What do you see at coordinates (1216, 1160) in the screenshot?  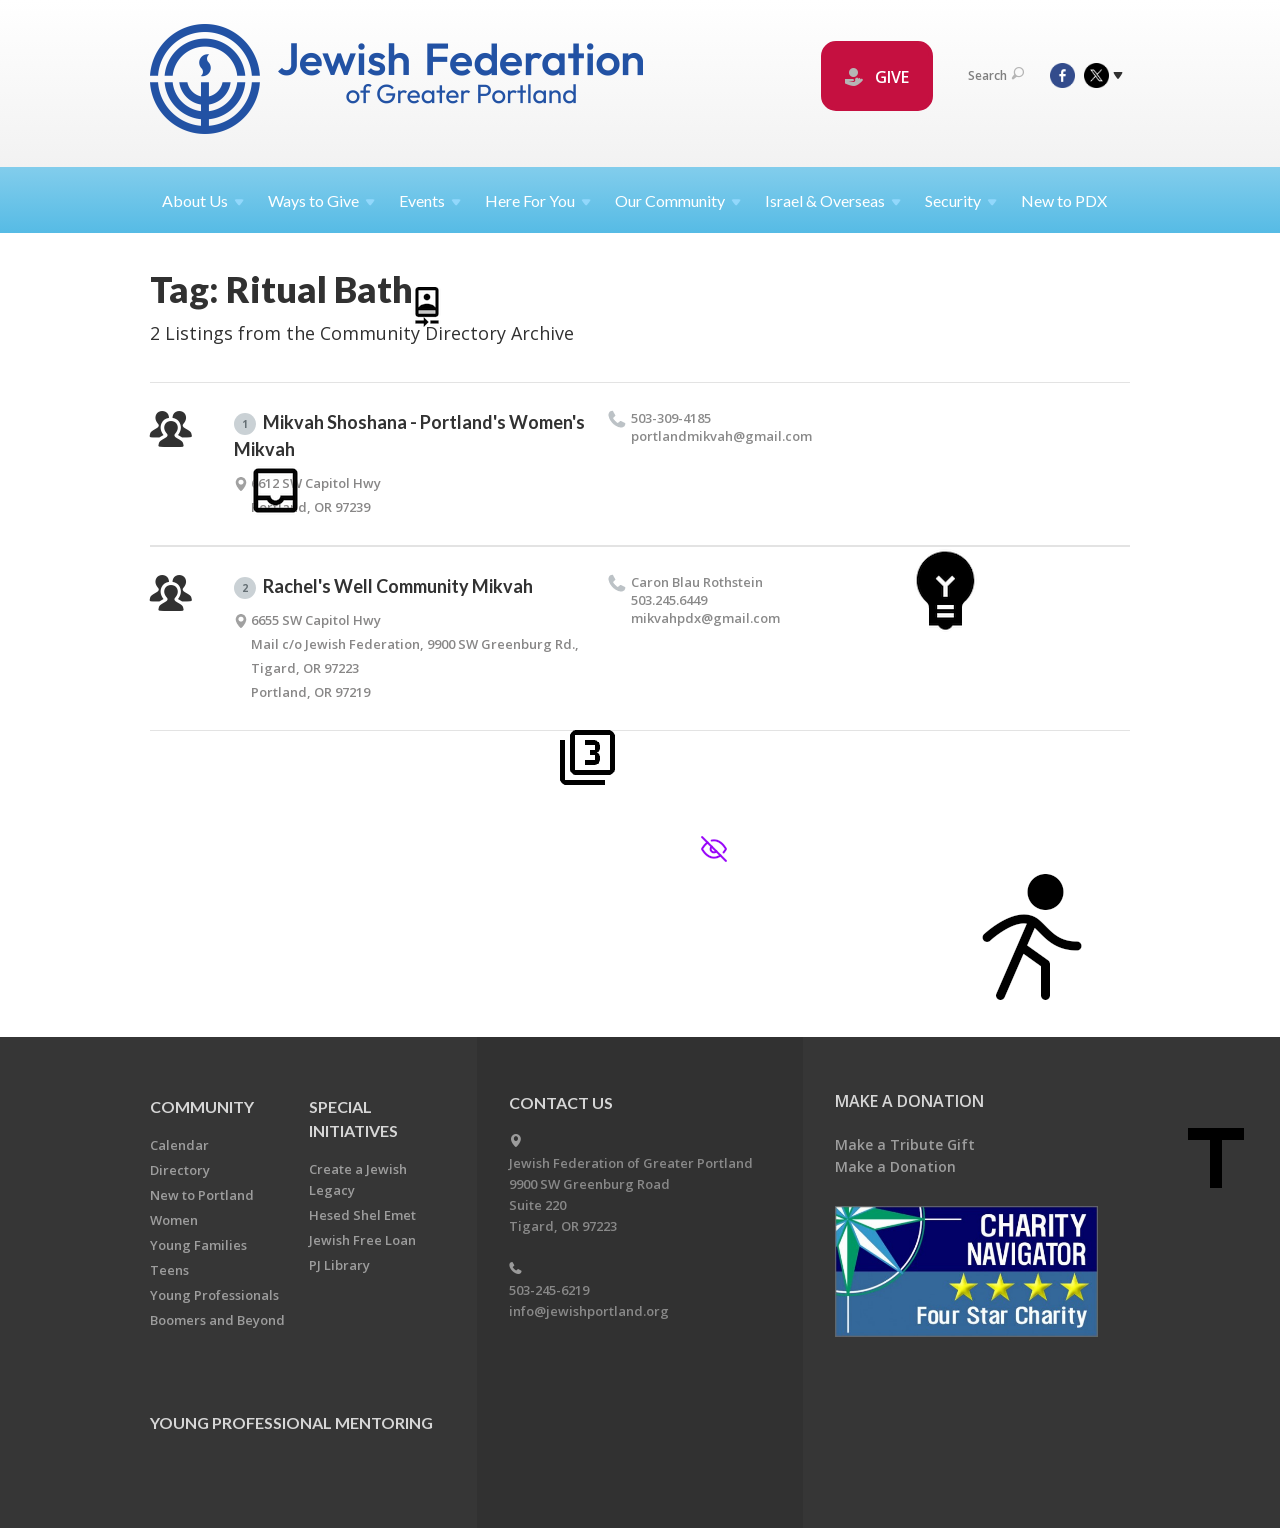 I see `add a title or heading to your document` at bounding box center [1216, 1160].